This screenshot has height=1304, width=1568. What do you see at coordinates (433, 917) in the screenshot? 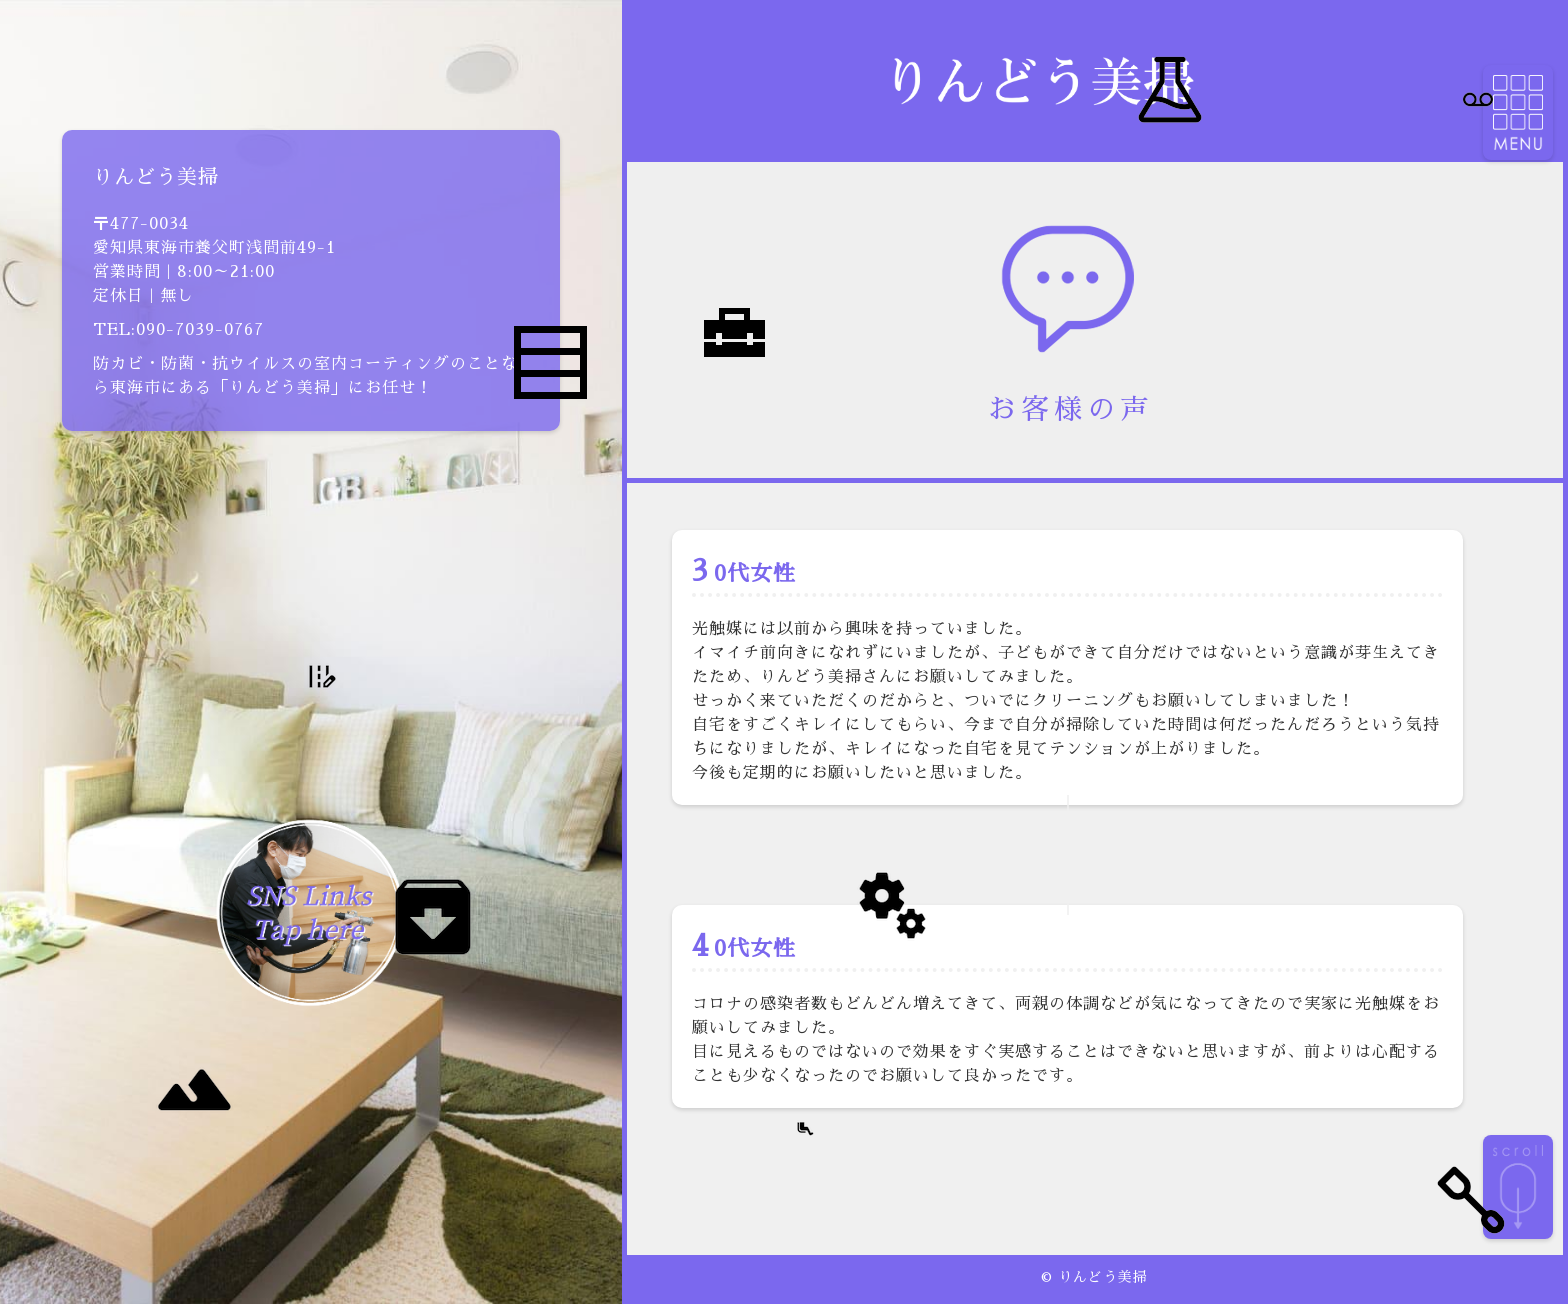
I see `archive selected items` at bounding box center [433, 917].